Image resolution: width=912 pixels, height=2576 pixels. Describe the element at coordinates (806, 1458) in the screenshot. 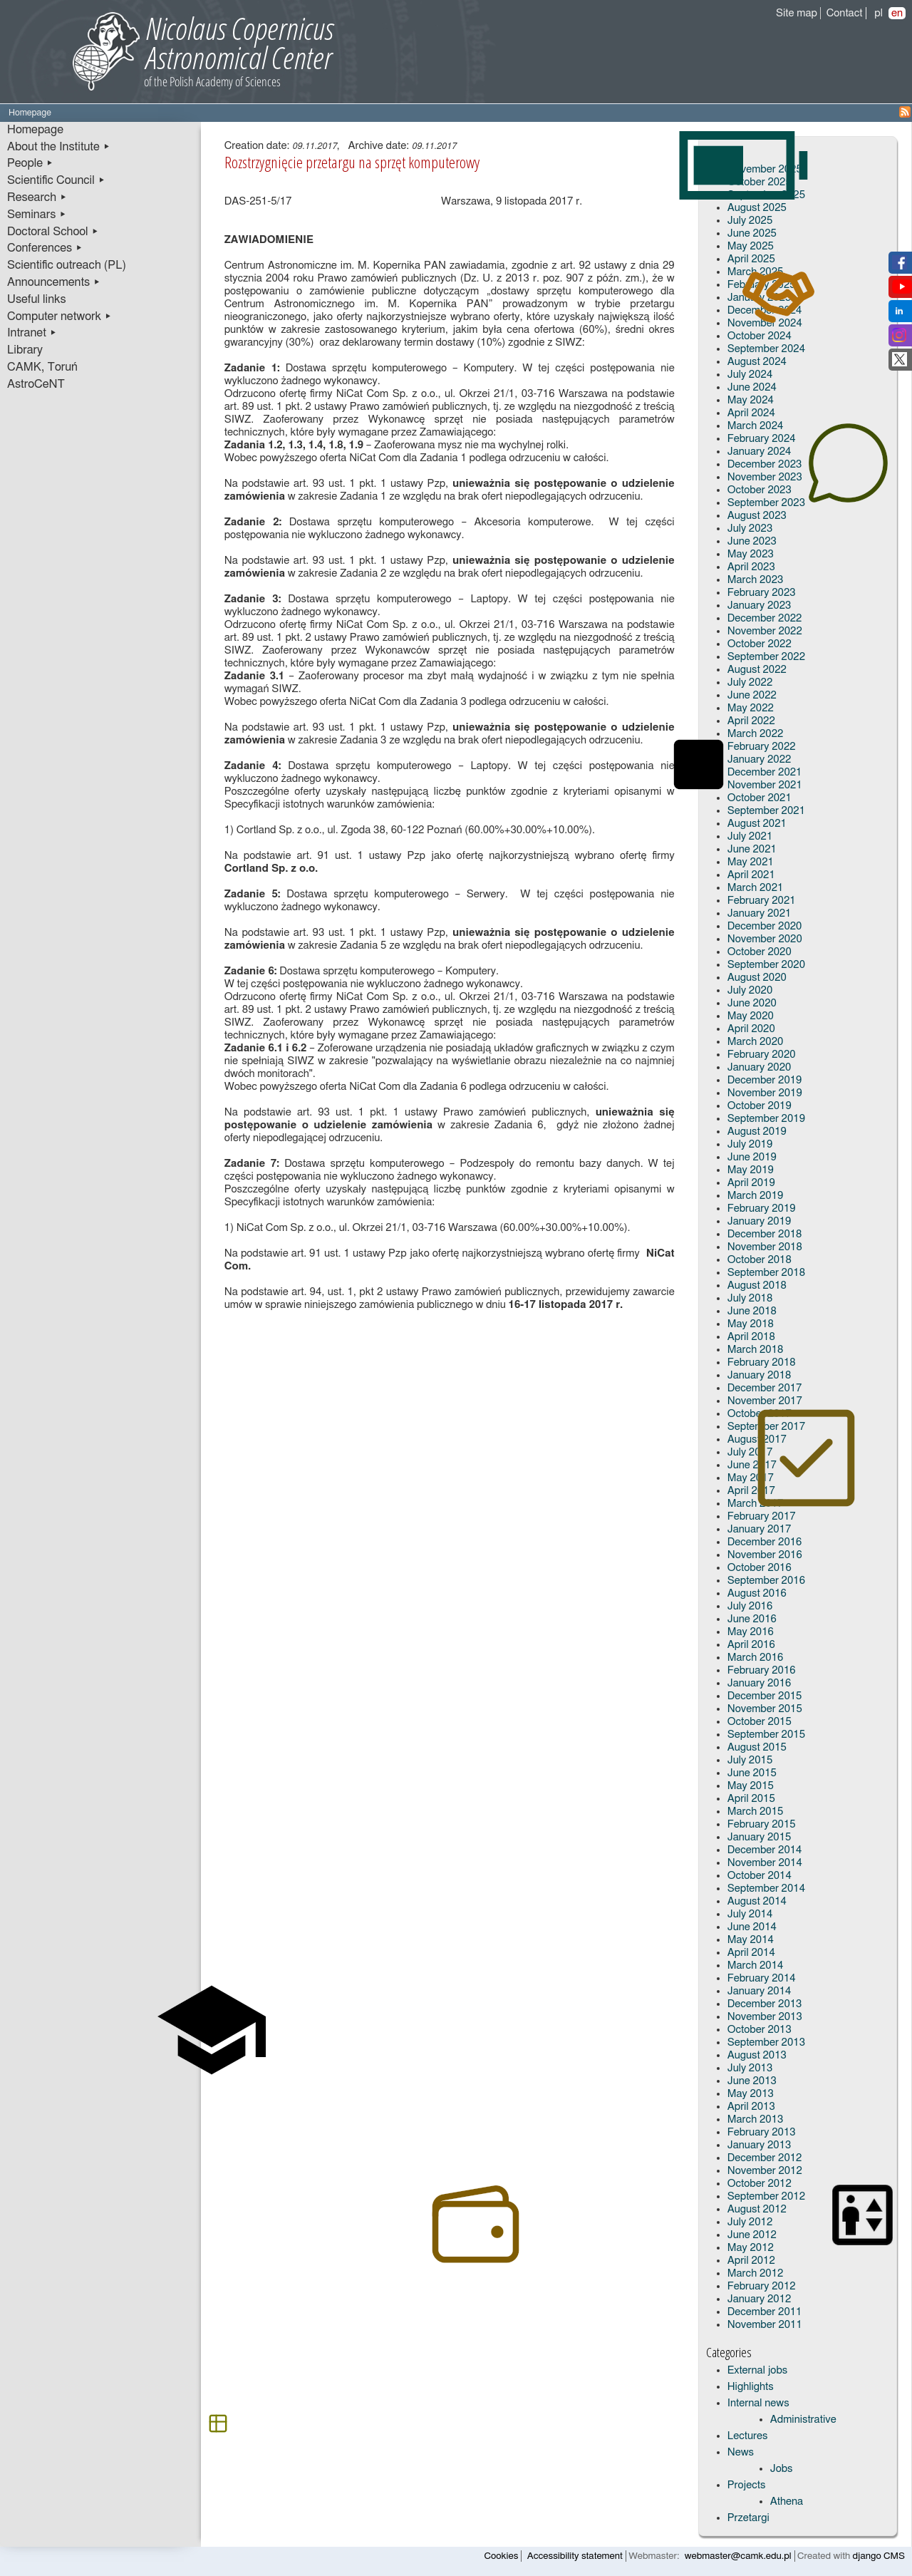

I see `select or confirm an option` at that location.